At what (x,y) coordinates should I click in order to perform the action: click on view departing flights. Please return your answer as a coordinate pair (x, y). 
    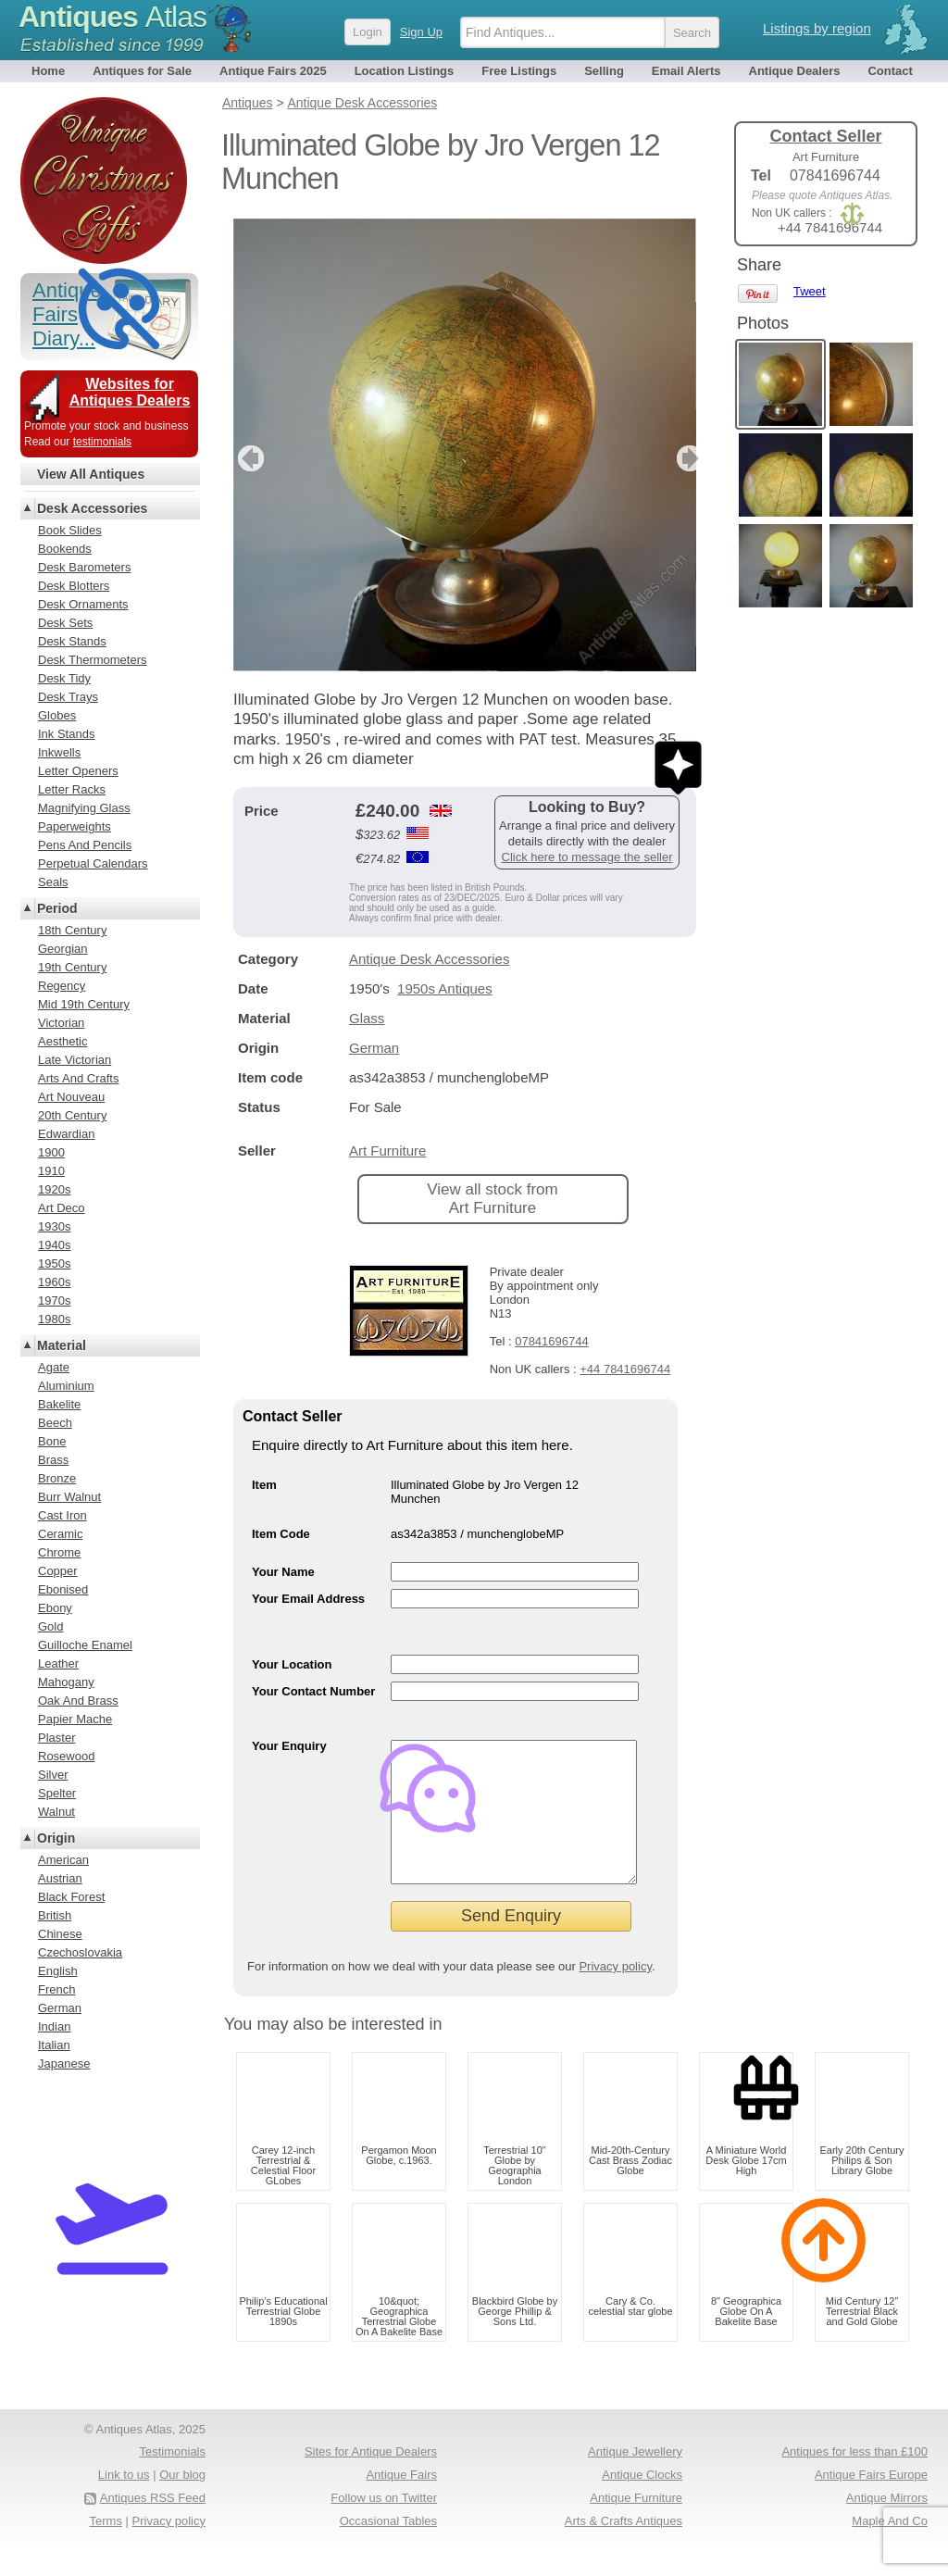
    Looking at the image, I should click on (112, 2225).